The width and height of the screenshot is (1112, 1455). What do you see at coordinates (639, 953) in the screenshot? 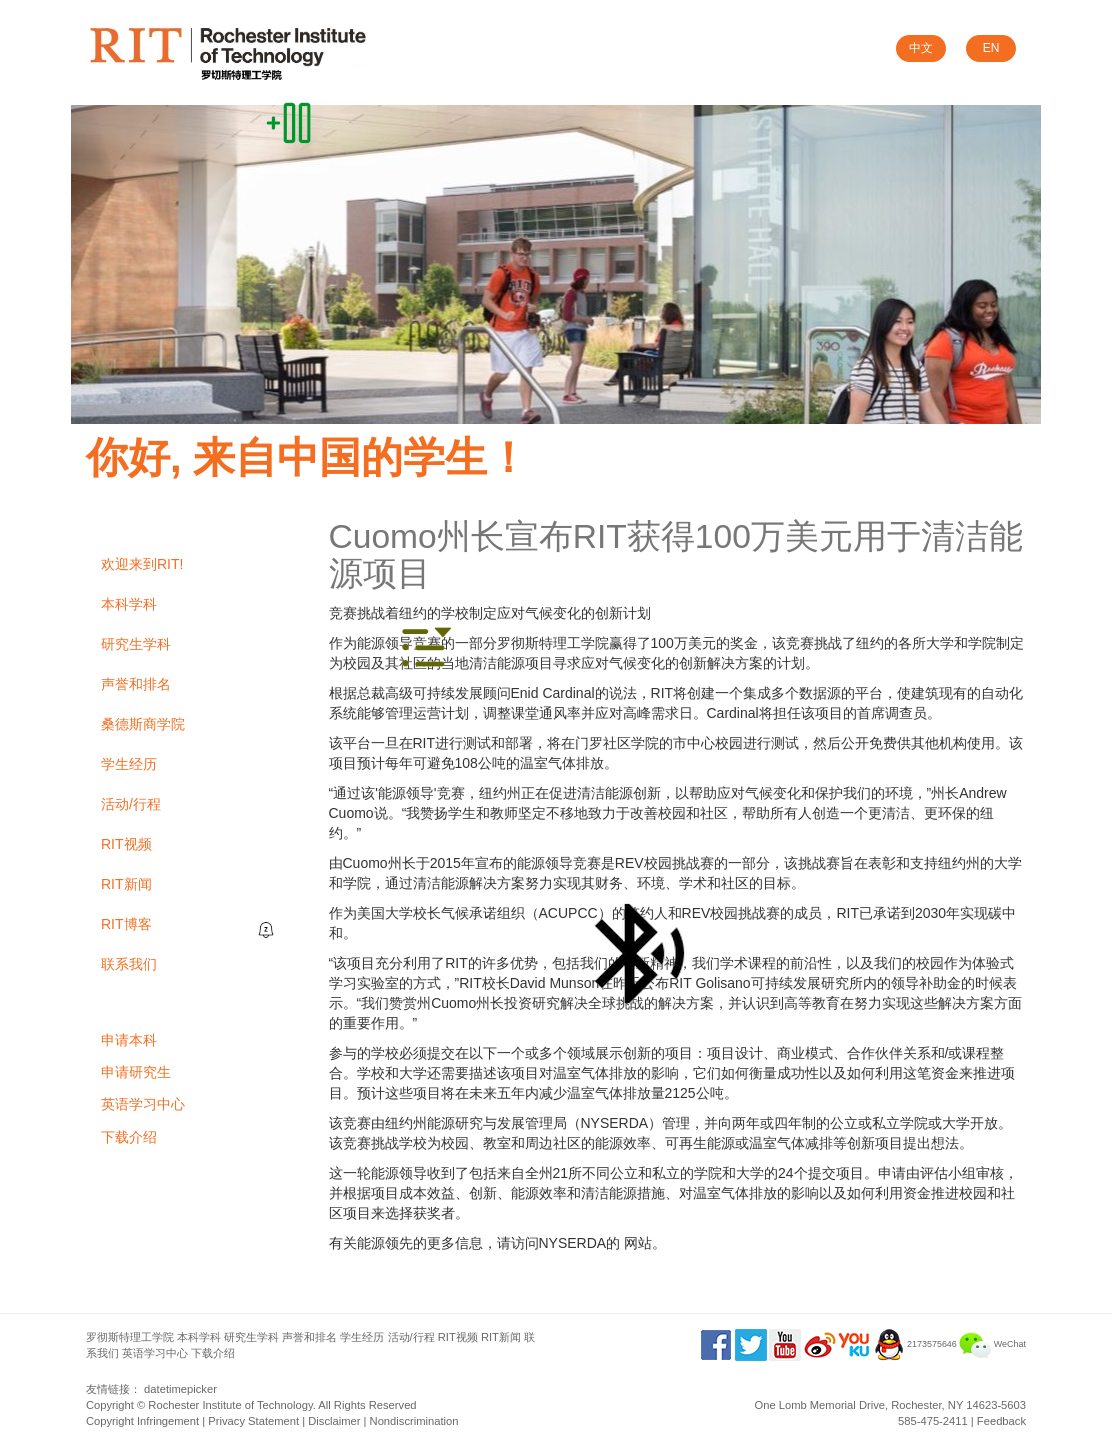
I see `bluetooth audio is currently active` at bounding box center [639, 953].